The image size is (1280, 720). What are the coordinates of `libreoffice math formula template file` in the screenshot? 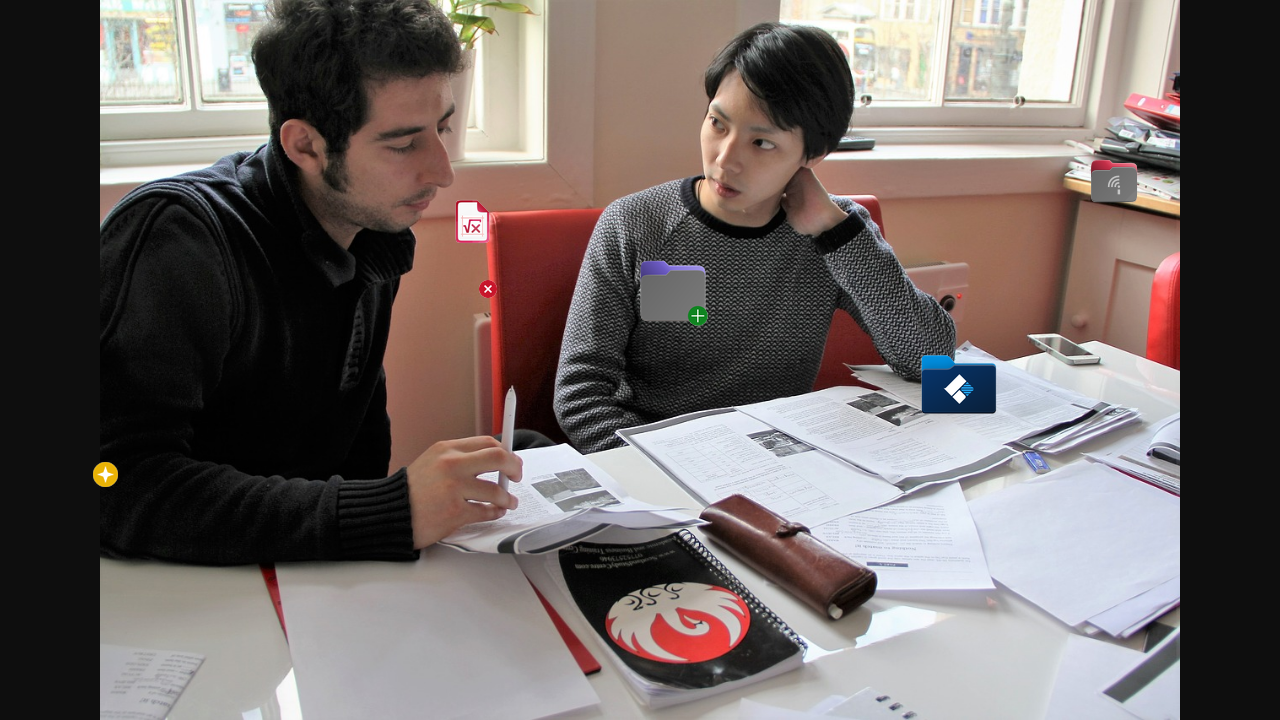 It's located at (472, 221).